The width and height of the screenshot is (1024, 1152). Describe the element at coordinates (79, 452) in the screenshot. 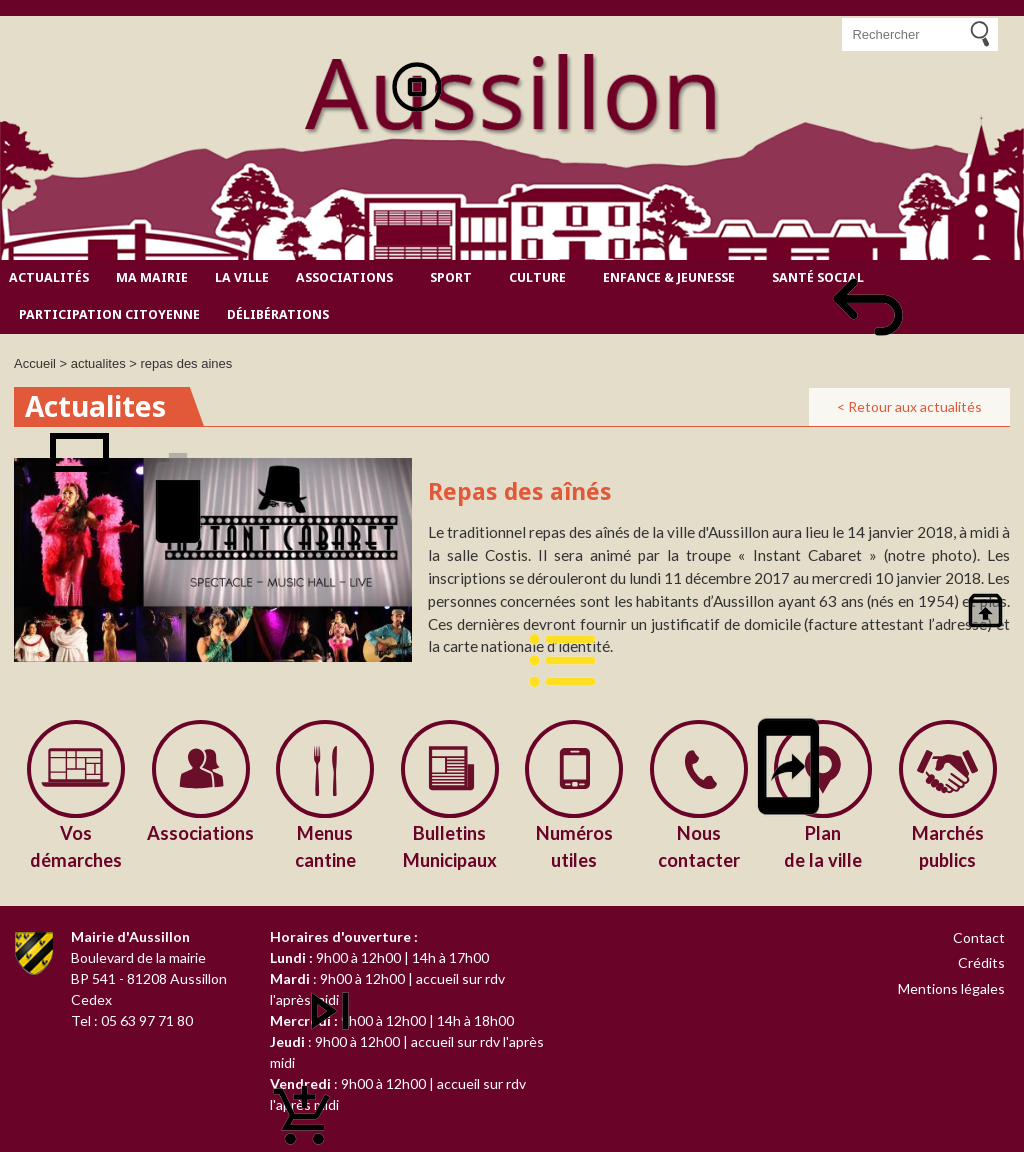

I see `crop image to 16:9 aspect ratio` at that location.